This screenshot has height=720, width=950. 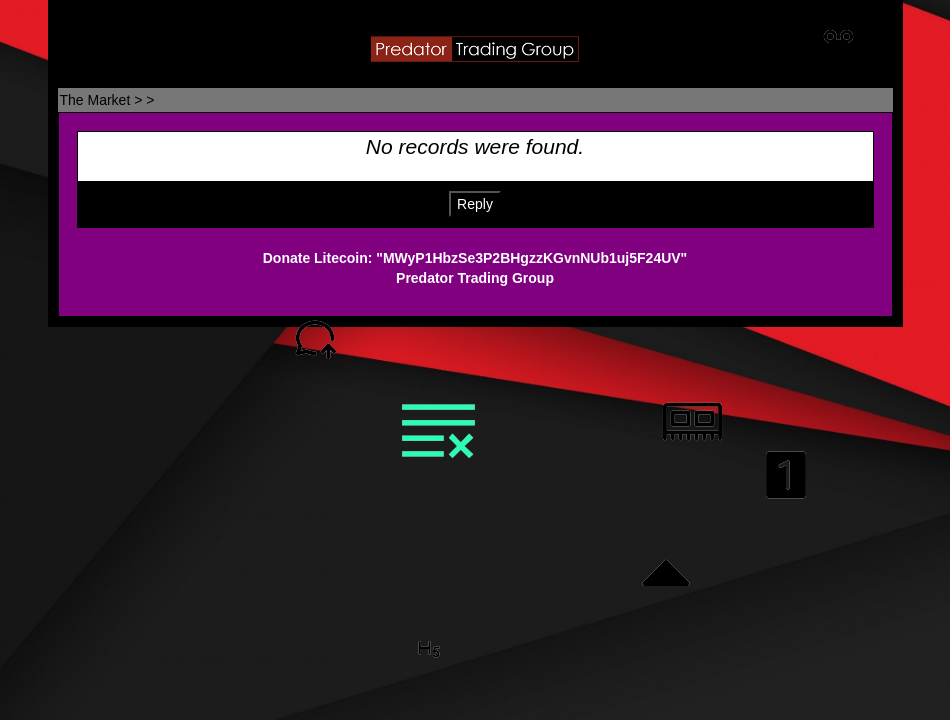 What do you see at coordinates (428, 649) in the screenshot?
I see `format text as heading level 5` at bounding box center [428, 649].